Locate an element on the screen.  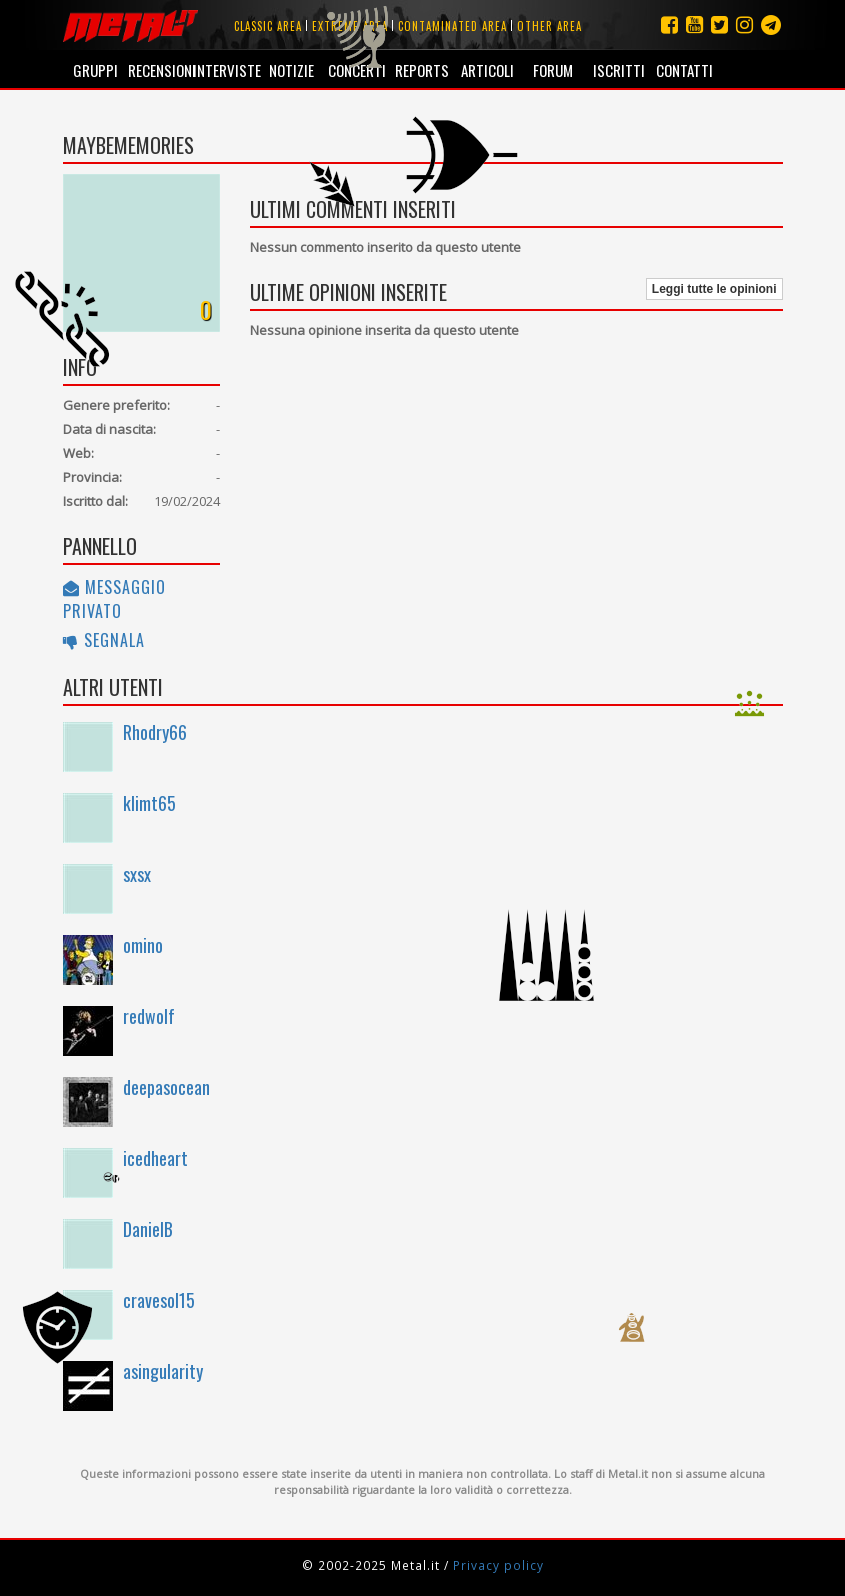
icon representing a tentacle creature or monster in a game is located at coordinates (632, 1327).